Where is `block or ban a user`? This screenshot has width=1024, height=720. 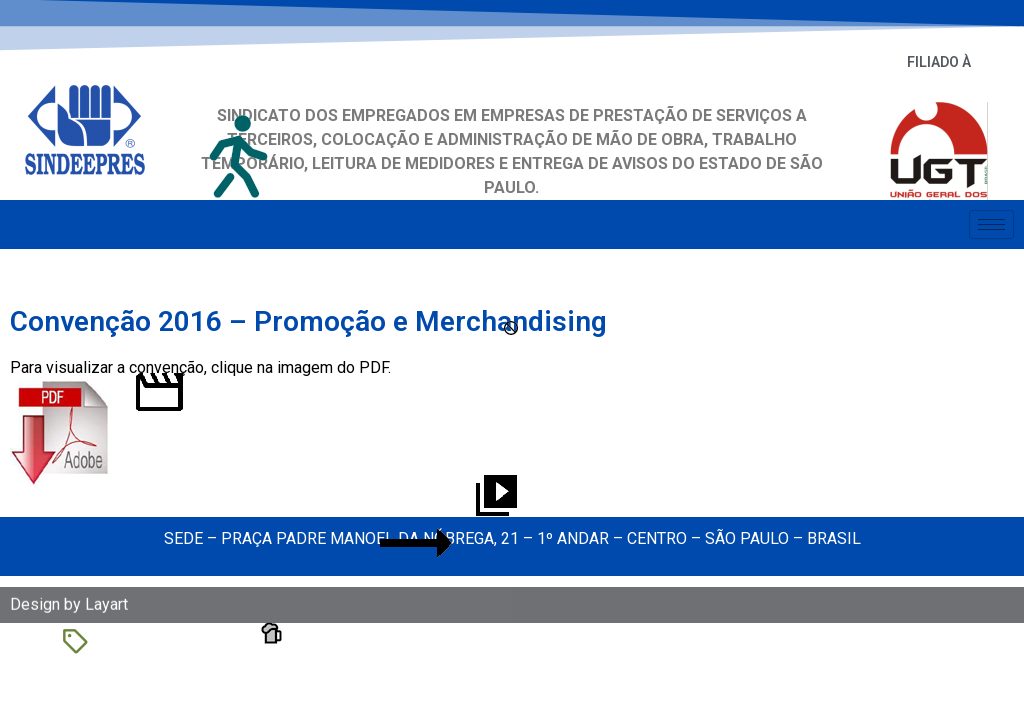
block or ban a user is located at coordinates (511, 328).